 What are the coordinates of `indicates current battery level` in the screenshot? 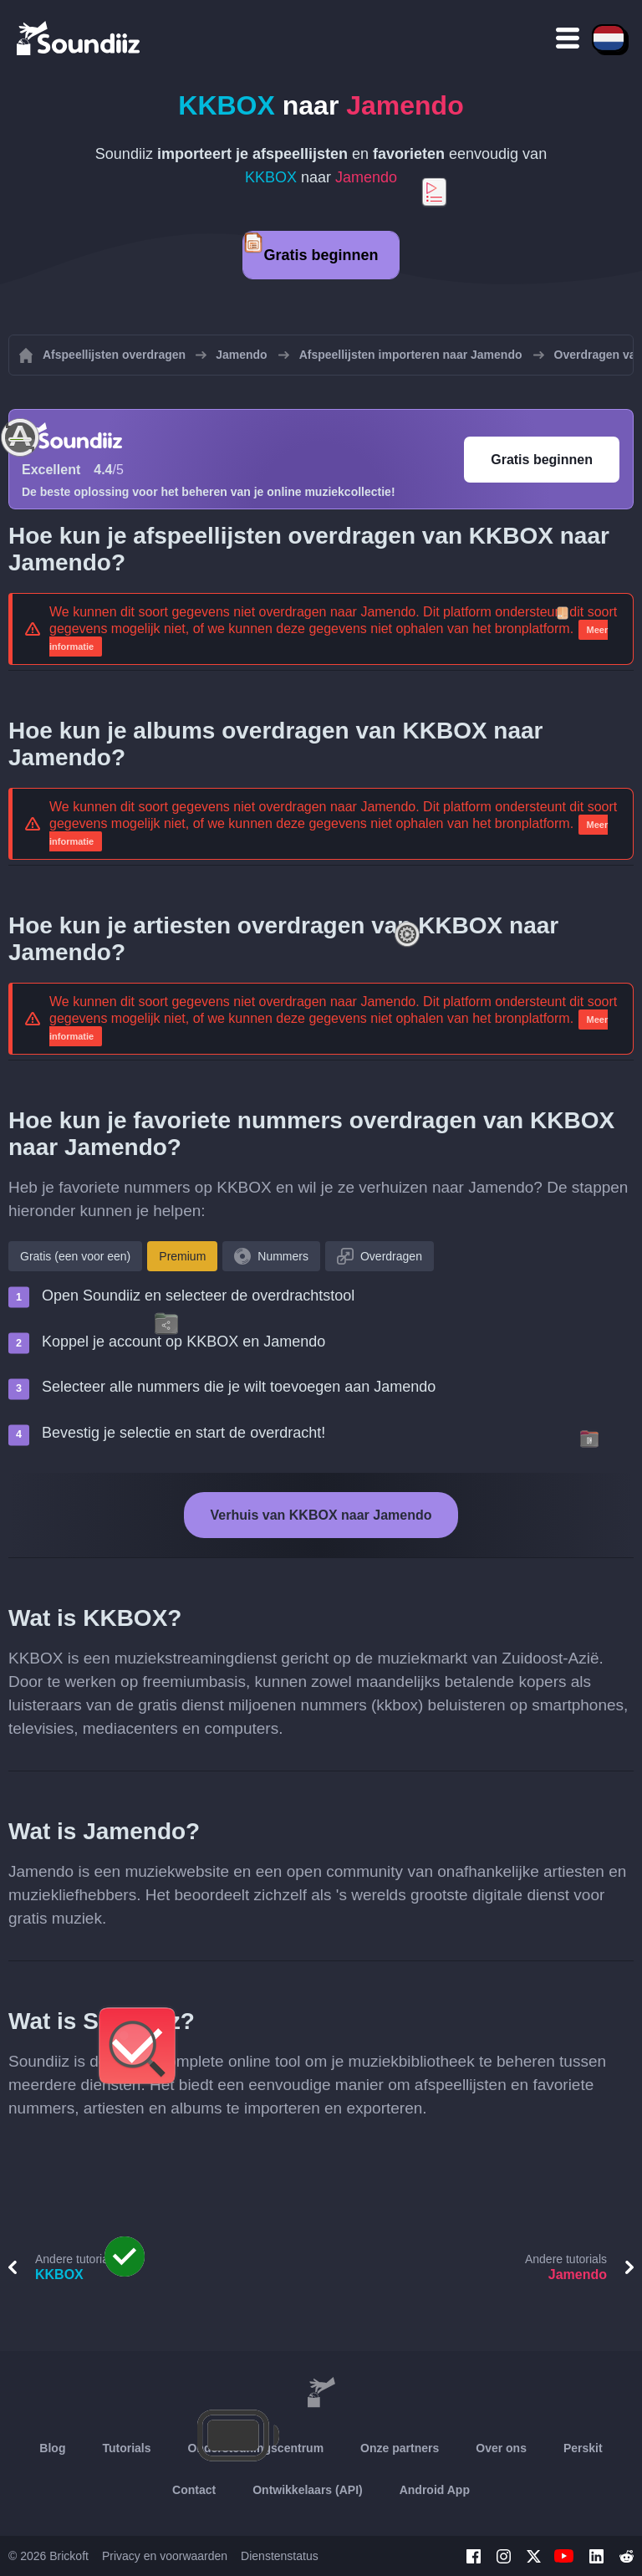 It's located at (238, 2435).